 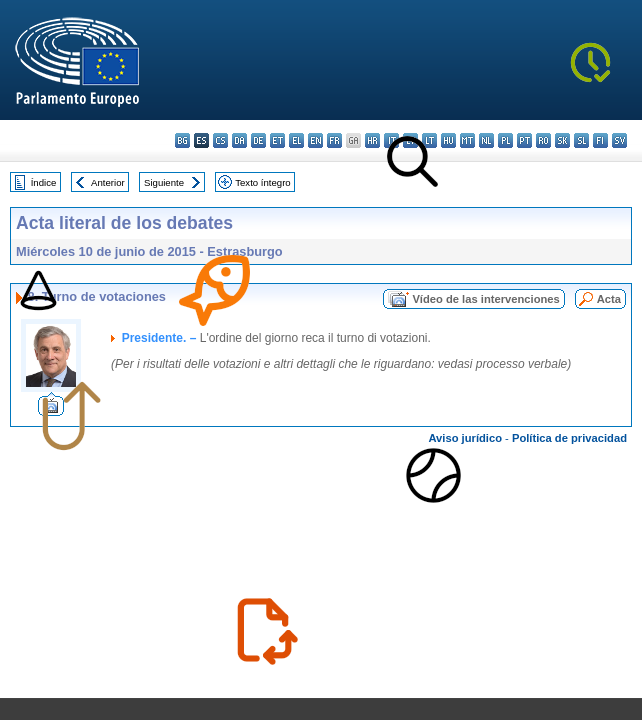 What do you see at coordinates (69, 416) in the screenshot?
I see `redo or repeat last action` at bounding box center [69, 416].